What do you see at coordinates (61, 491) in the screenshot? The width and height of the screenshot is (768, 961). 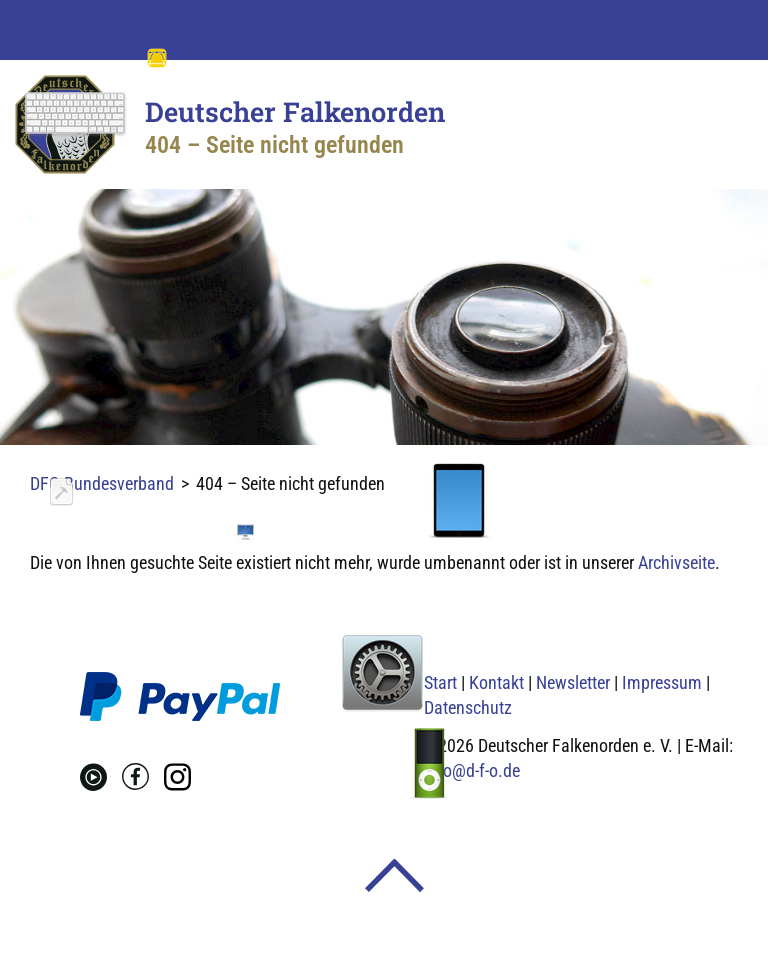 I see `a makefile or build configuration file` at bounding box center [61, 491].